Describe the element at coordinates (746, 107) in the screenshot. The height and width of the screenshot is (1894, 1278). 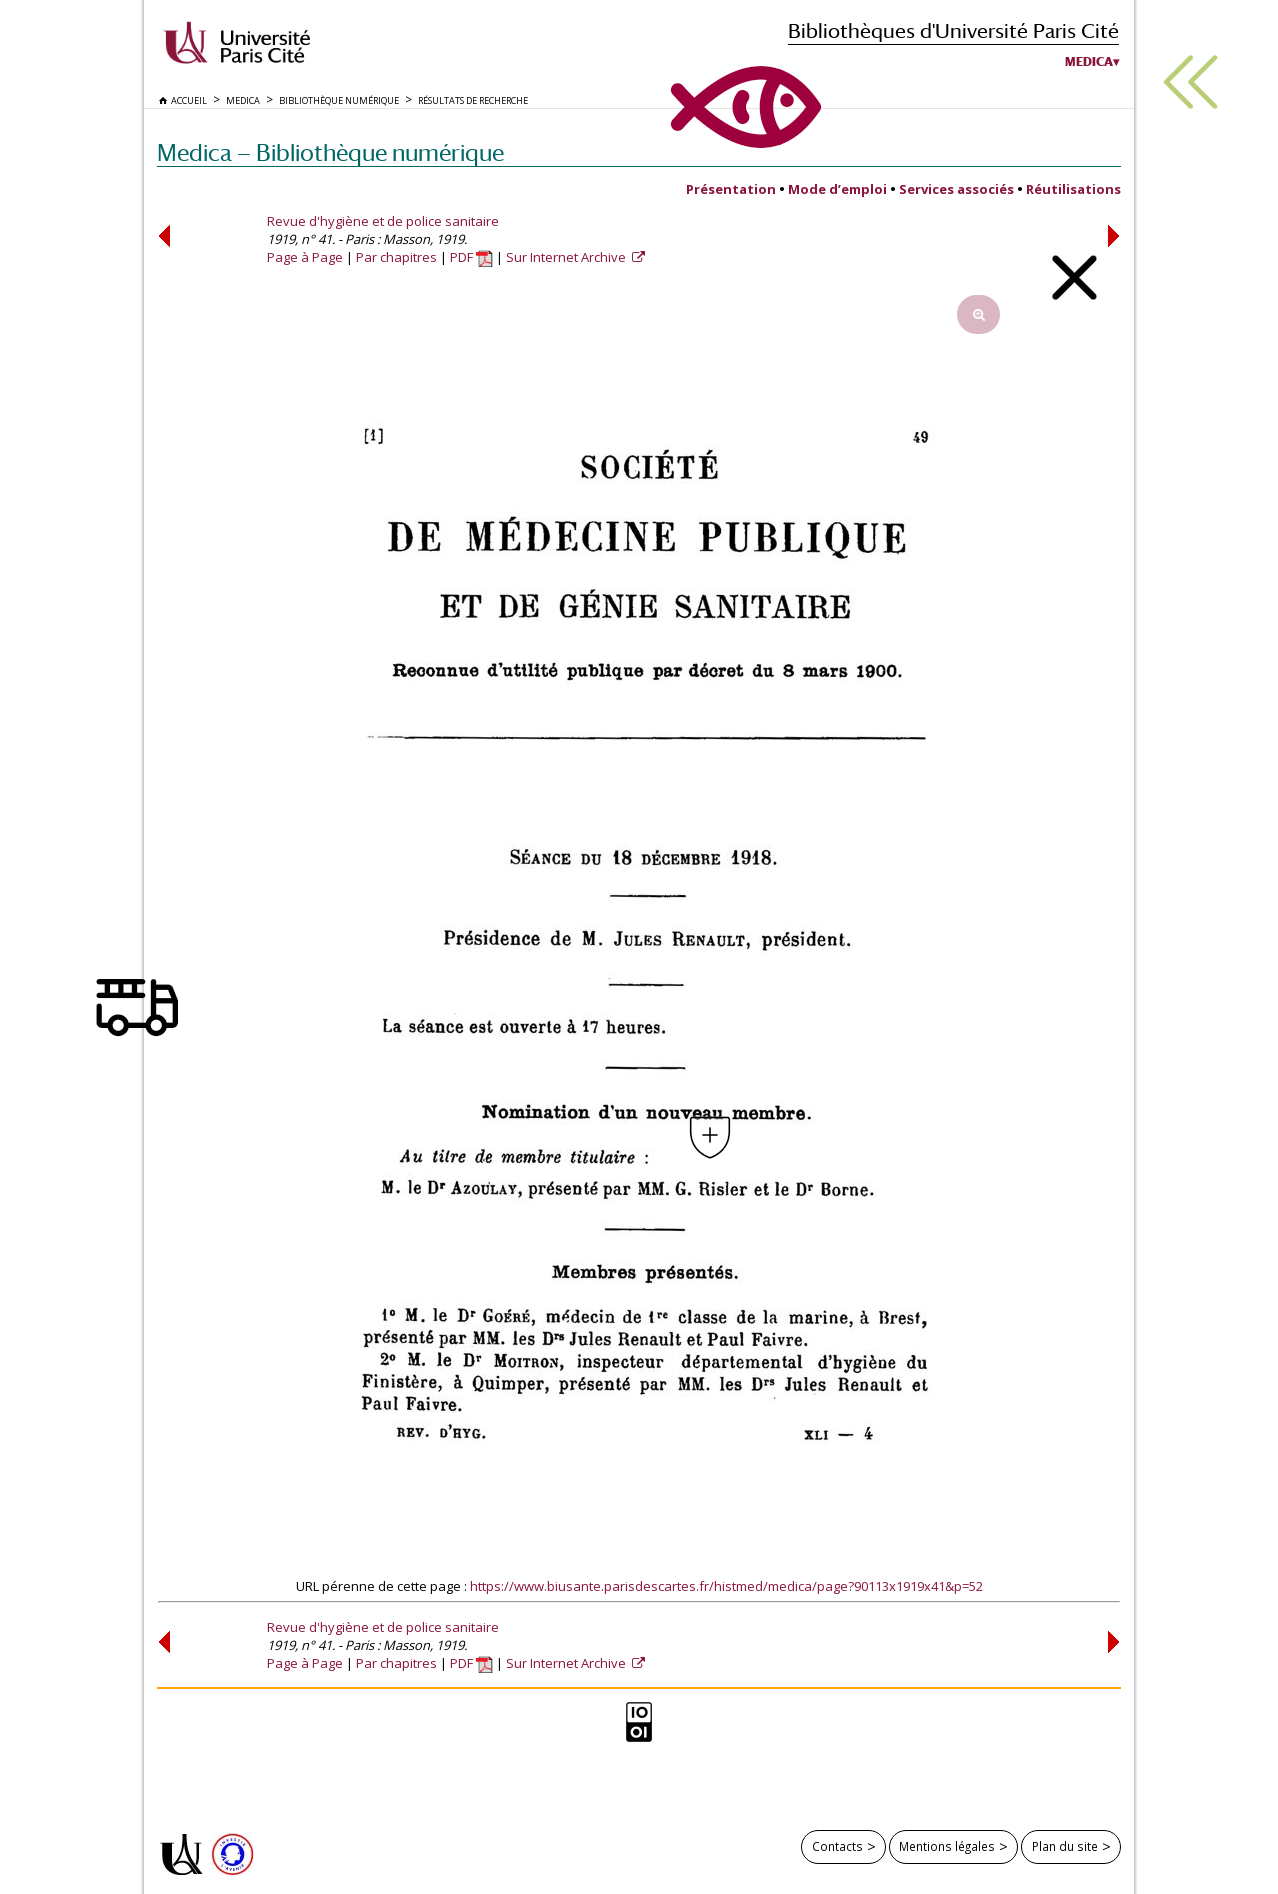
I see `browse seafood or fish-related content` at that location.